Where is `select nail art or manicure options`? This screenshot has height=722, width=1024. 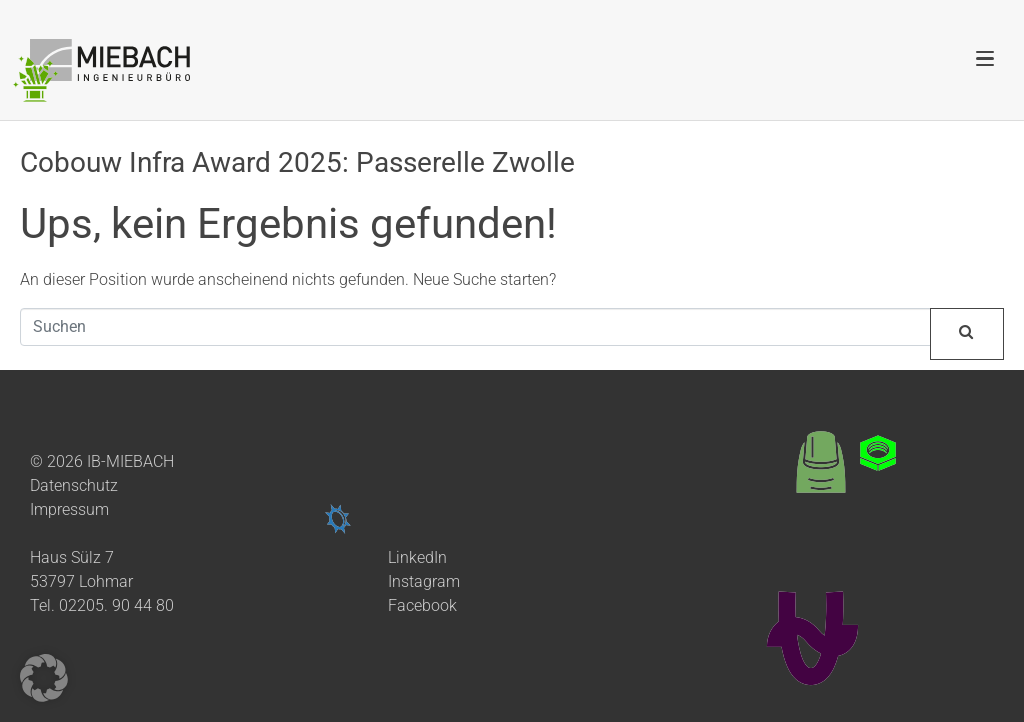 select nail art or manicure options is located at coordinates (821, 462).